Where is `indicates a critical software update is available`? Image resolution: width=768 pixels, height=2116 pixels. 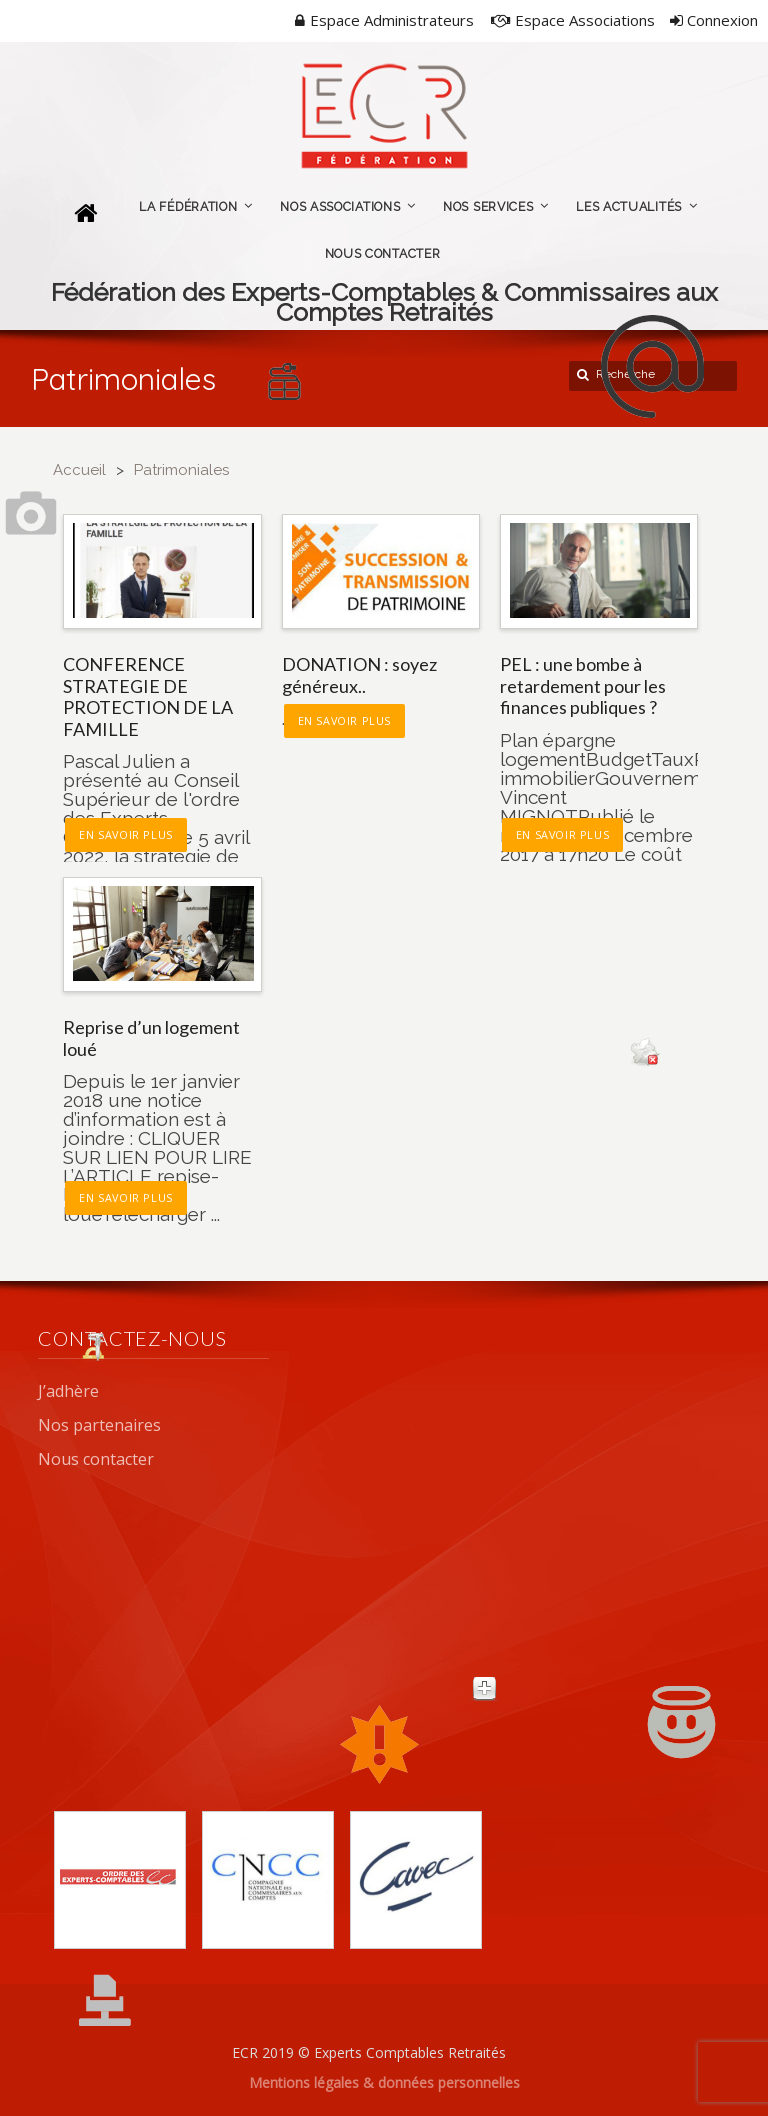
indicates a critical software update is available is located at coordinates (379, 1744).